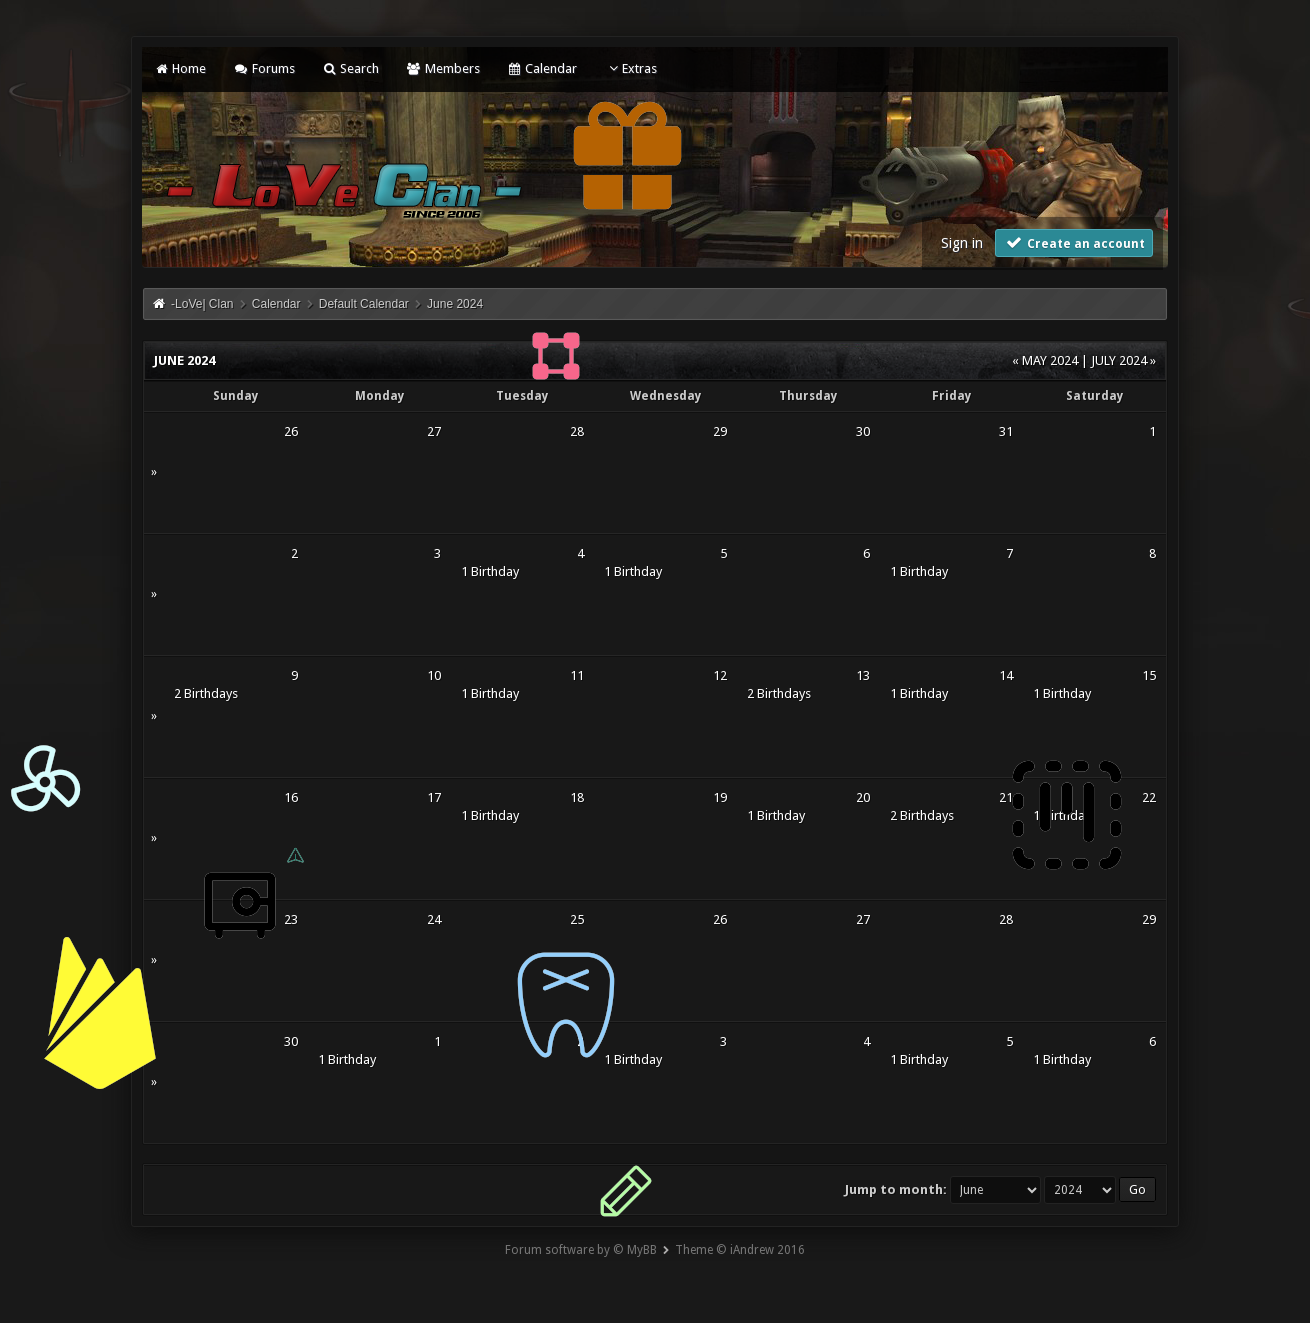 This screenshot has height=1323, width=1310. I want to click on send a message, so click(295, 855).